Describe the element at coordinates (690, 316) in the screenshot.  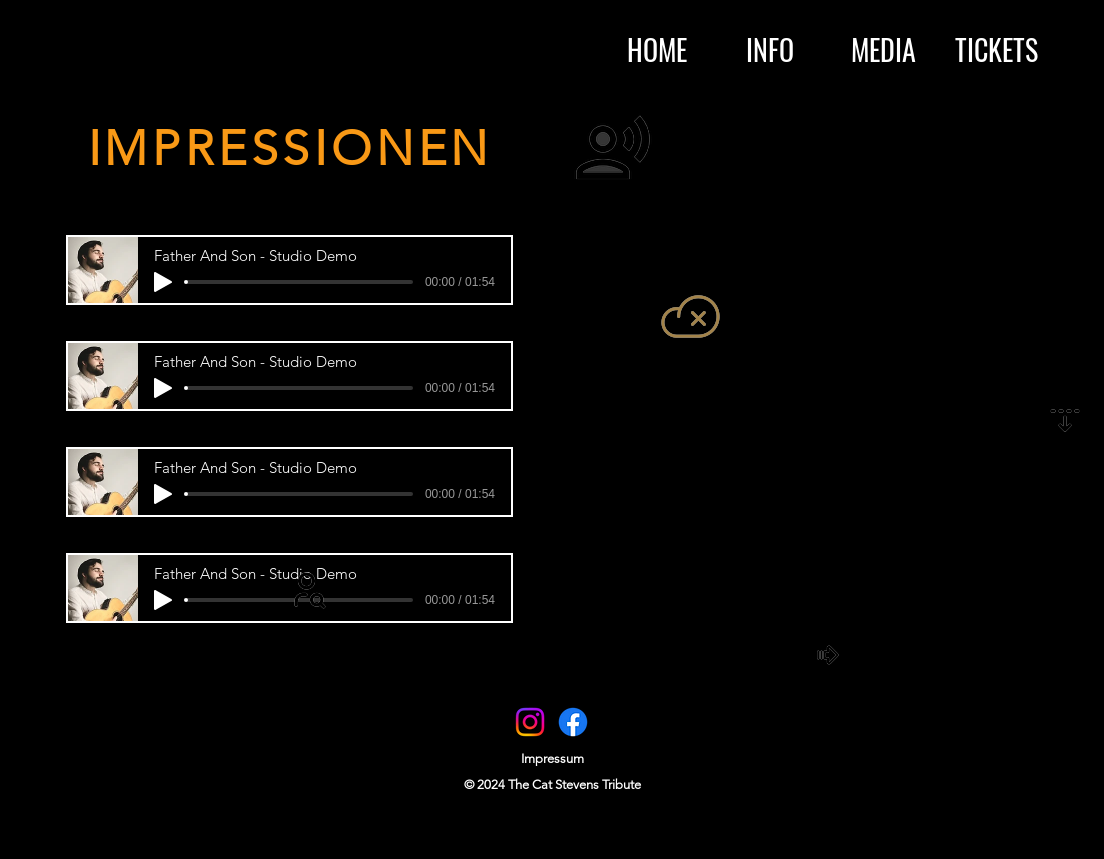
I see `disconnect from cloud storage` at that location.